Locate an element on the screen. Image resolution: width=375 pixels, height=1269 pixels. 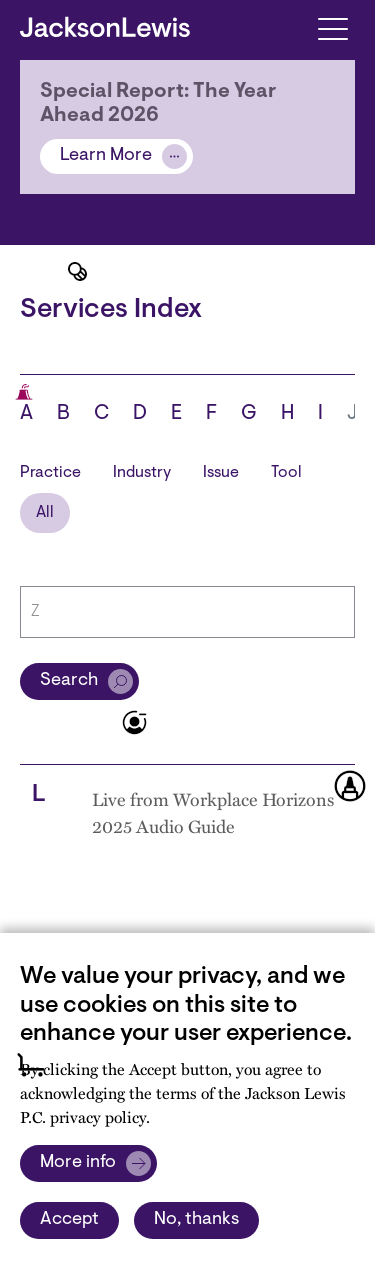
view your shopping cart is located at coordinates (30, 1063).